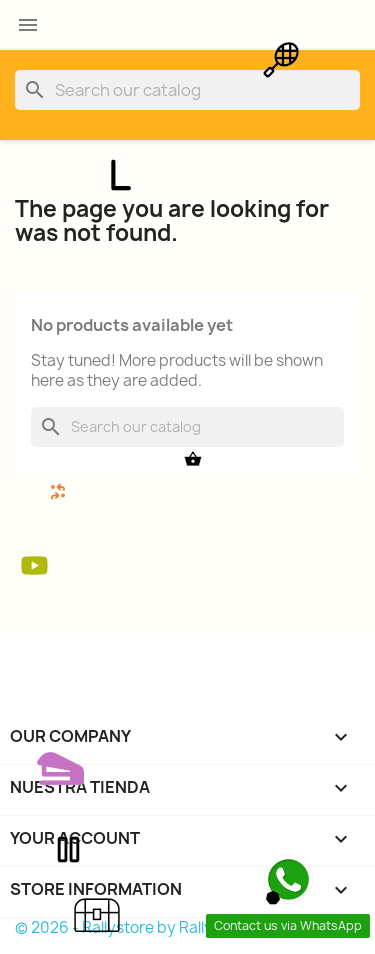 The height and width of the screenshot is (954, 375). What do you see at coordinates (60, 768) in the screenshot?
I see `attach or bind documents together` at bounding box center [60, 768].